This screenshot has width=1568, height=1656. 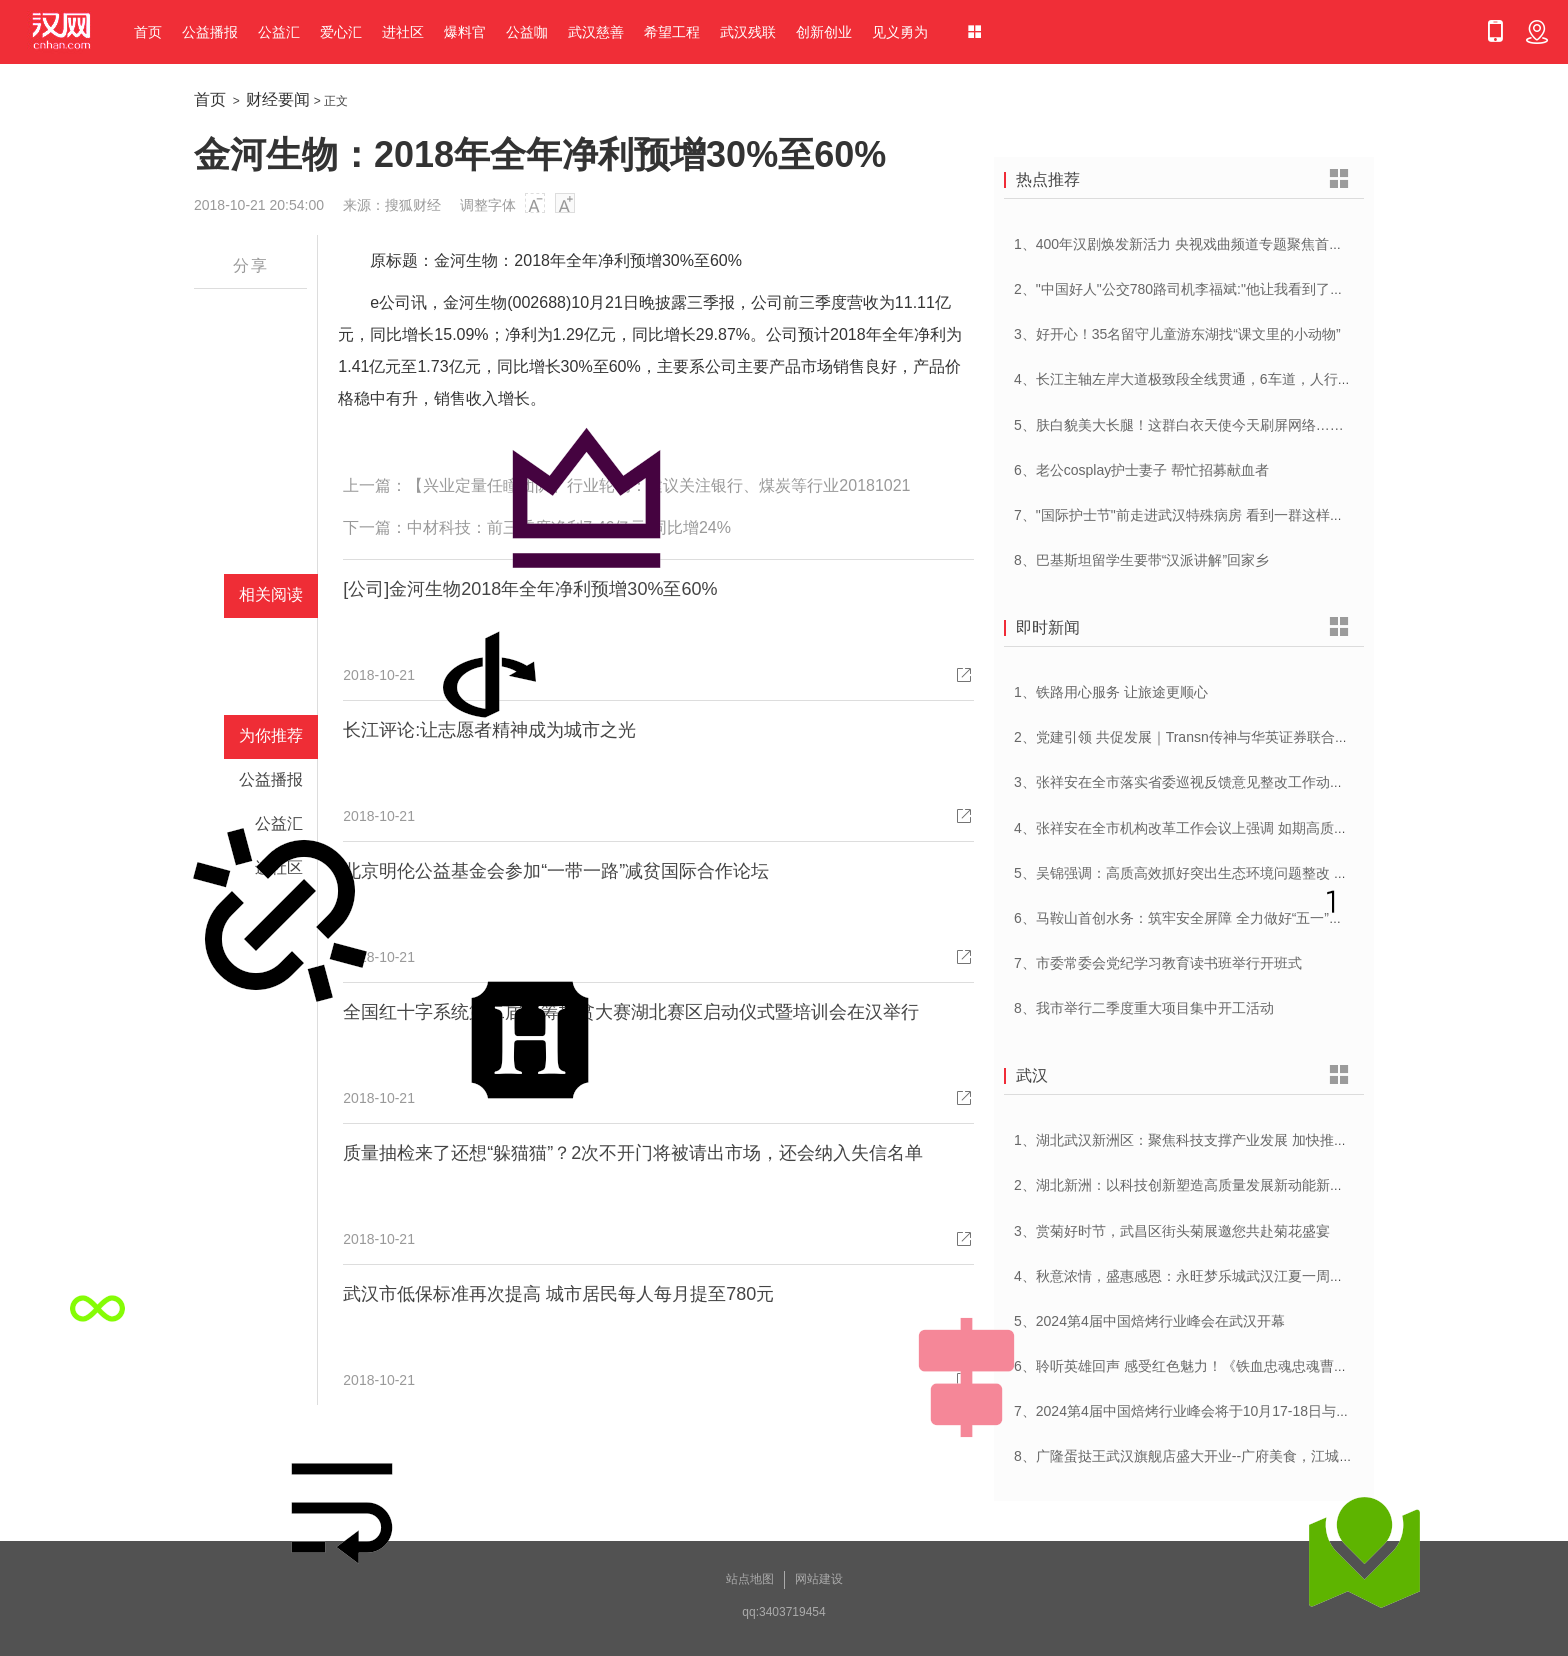 What do you see at coordinates (1332, 902) in the screenshot?
I see `indicates first item or top priority` at bounding box center [1332, 902].